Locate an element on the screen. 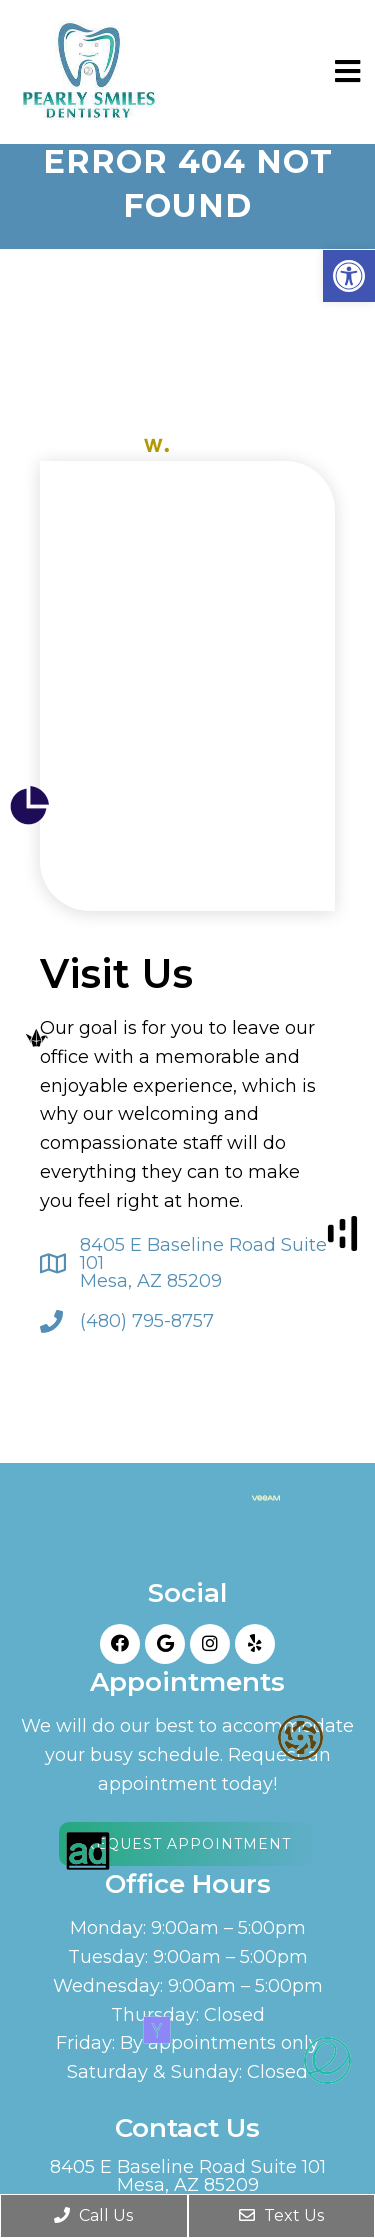 This screenshot has height=2238, width=375. elementary OS branding logo is located at coordinates (327, 2060).